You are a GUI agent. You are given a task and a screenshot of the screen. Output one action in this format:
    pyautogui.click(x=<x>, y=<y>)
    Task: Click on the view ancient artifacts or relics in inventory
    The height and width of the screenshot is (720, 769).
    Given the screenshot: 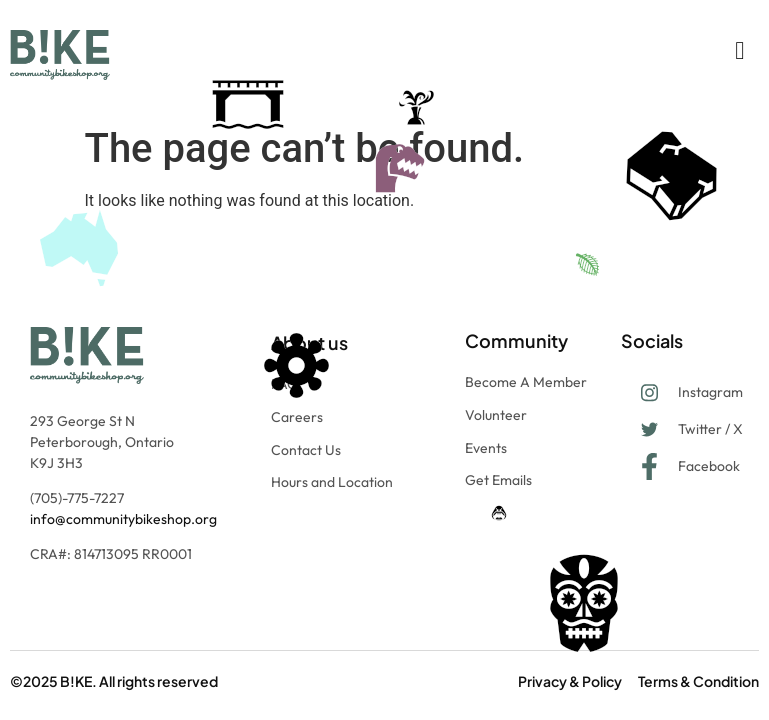 What is the action you would take?
    pyautogui.click(x=671, y=175)
    